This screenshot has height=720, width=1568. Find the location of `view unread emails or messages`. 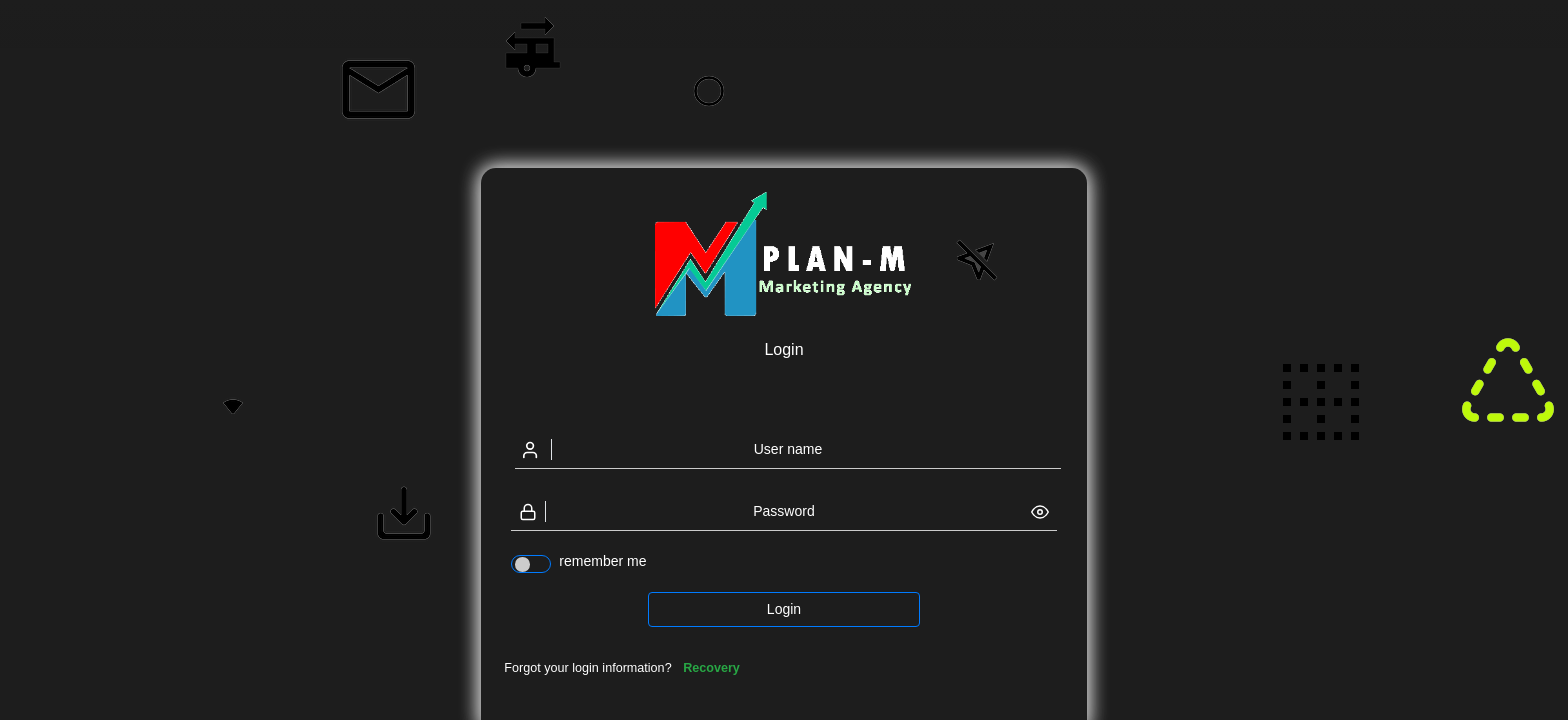

view unread emails or messages is located at coordinates (378, 89).